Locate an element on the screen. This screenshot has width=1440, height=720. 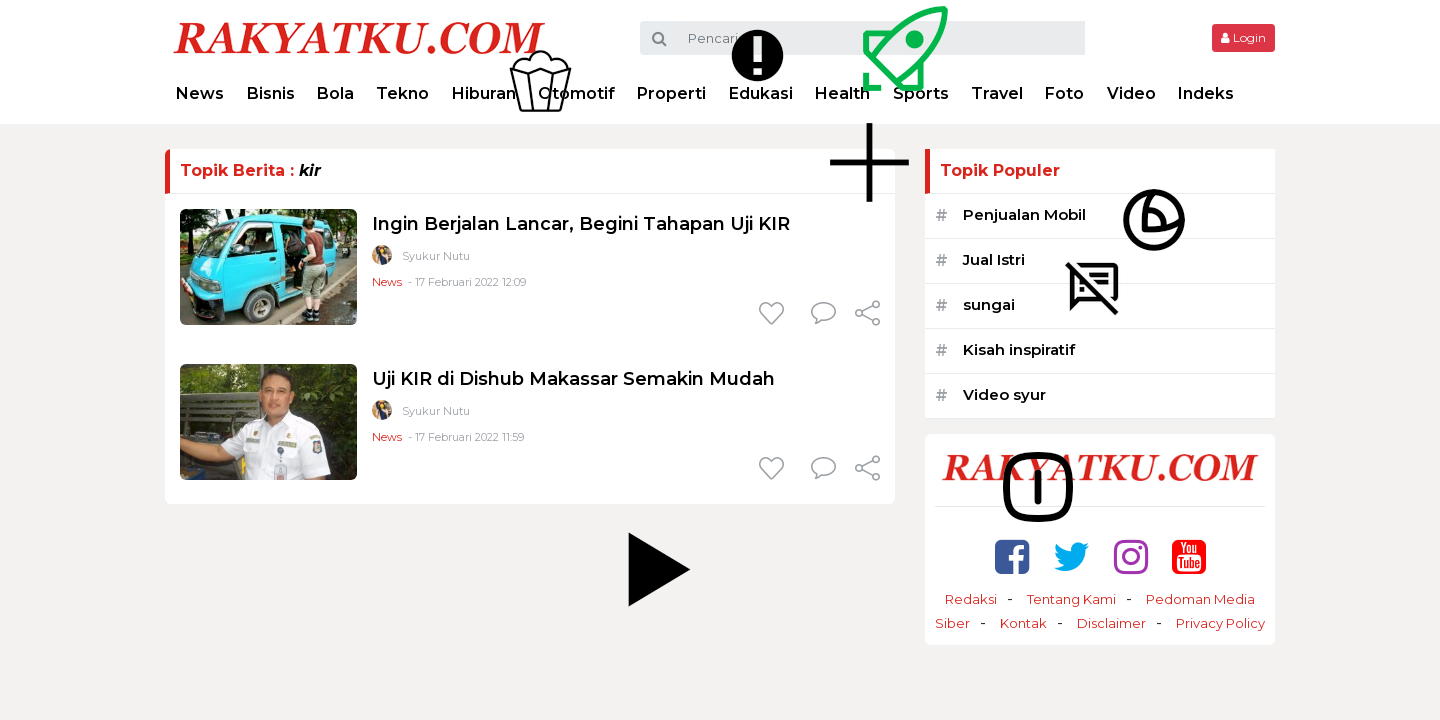
launch or deploy a project is located at coordinates (905, 48).